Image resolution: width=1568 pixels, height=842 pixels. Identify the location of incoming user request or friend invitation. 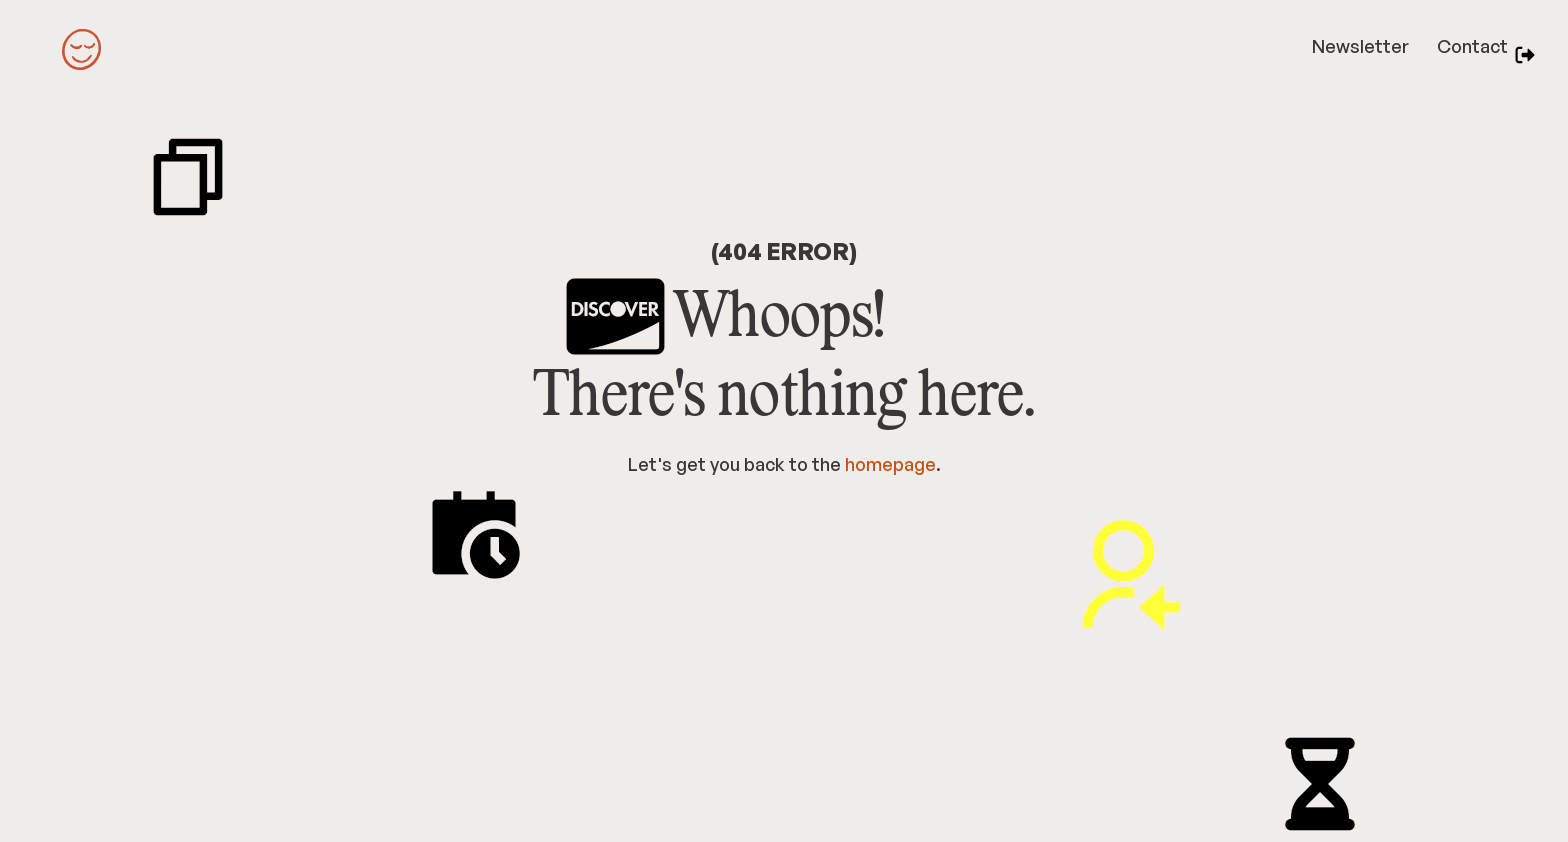
(1123, 576).